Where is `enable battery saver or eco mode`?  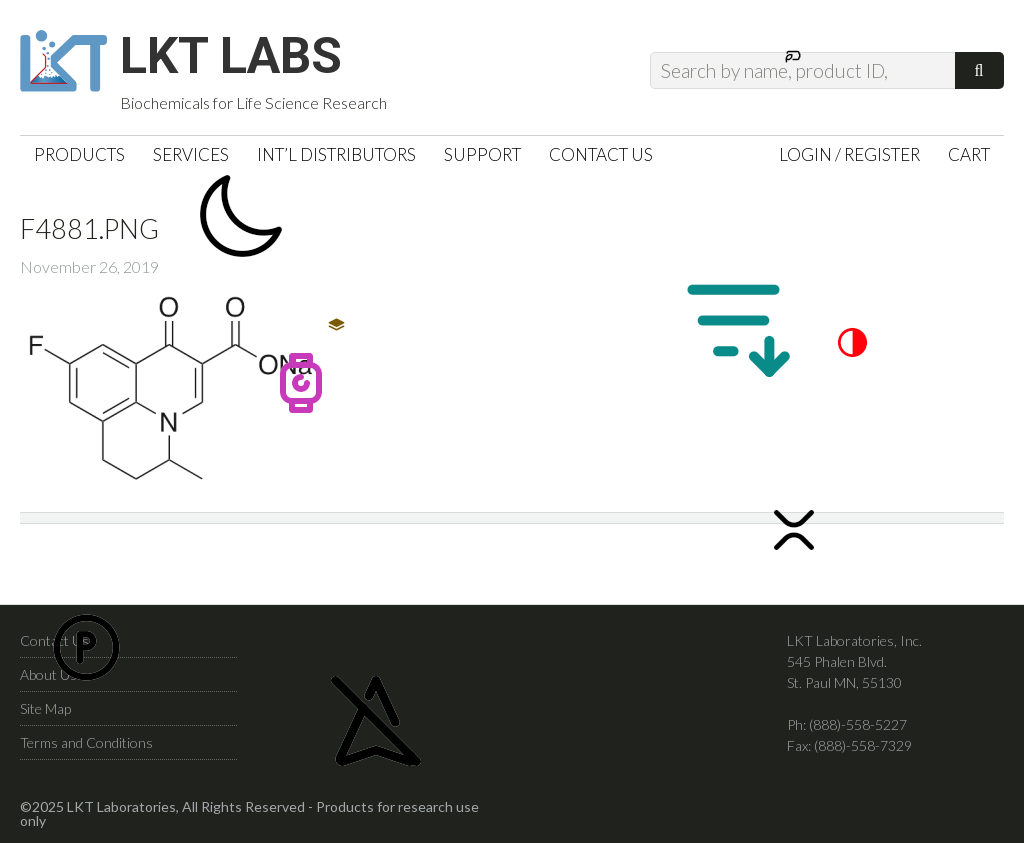 enable battery saver or eco mode is located at coordinates (793, 55).